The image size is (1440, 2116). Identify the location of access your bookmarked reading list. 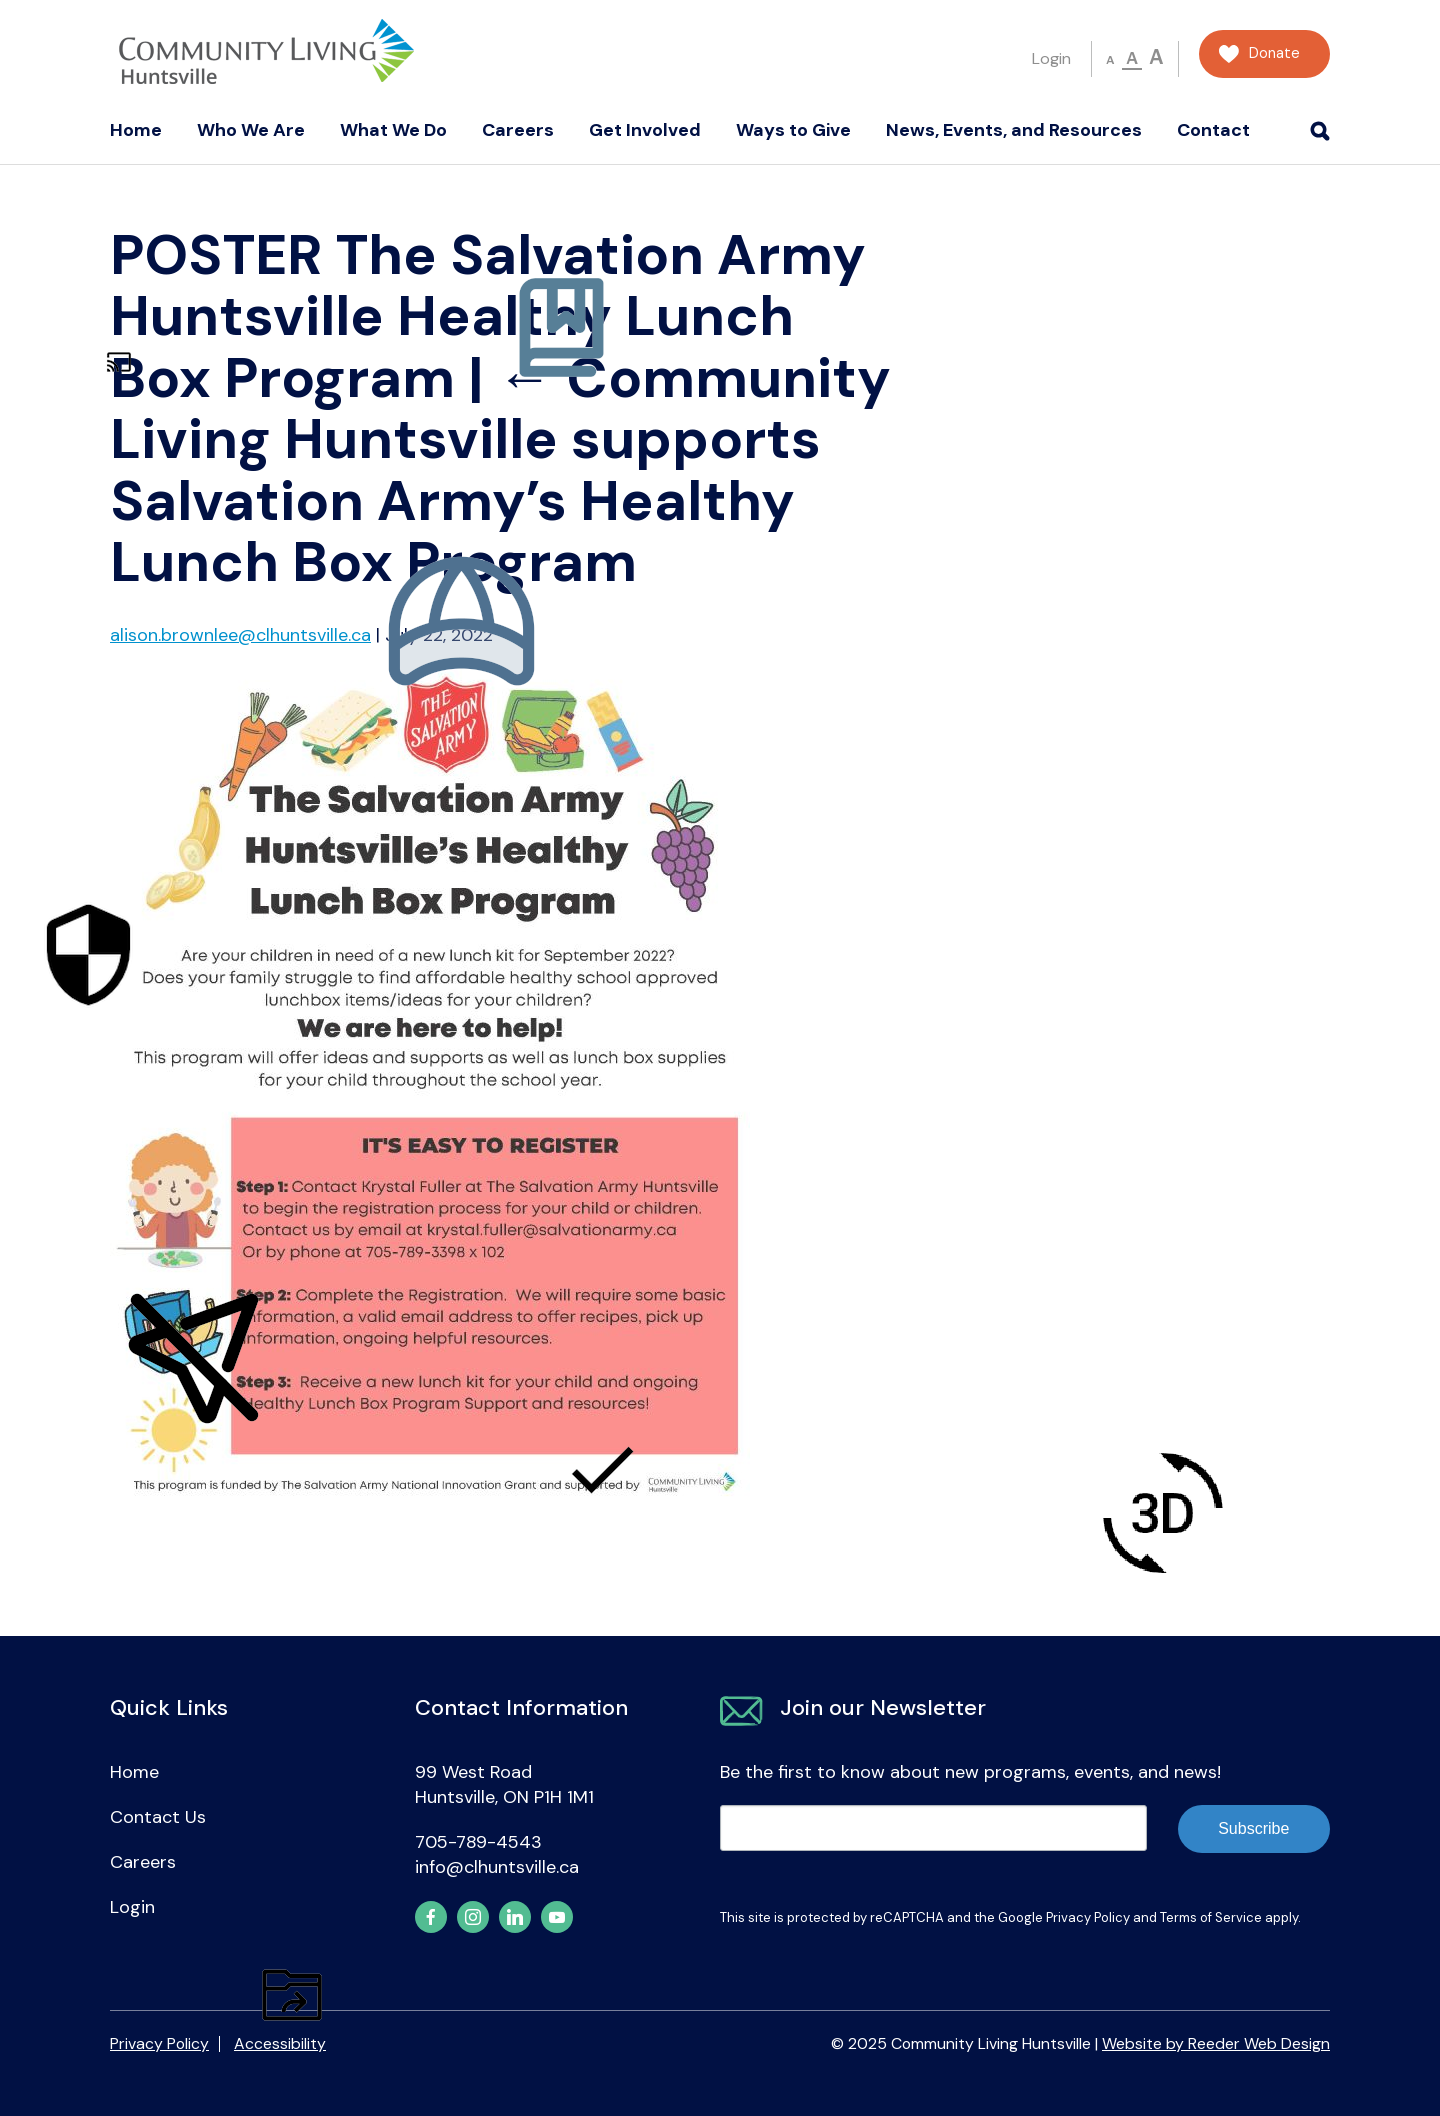
(561, 327).